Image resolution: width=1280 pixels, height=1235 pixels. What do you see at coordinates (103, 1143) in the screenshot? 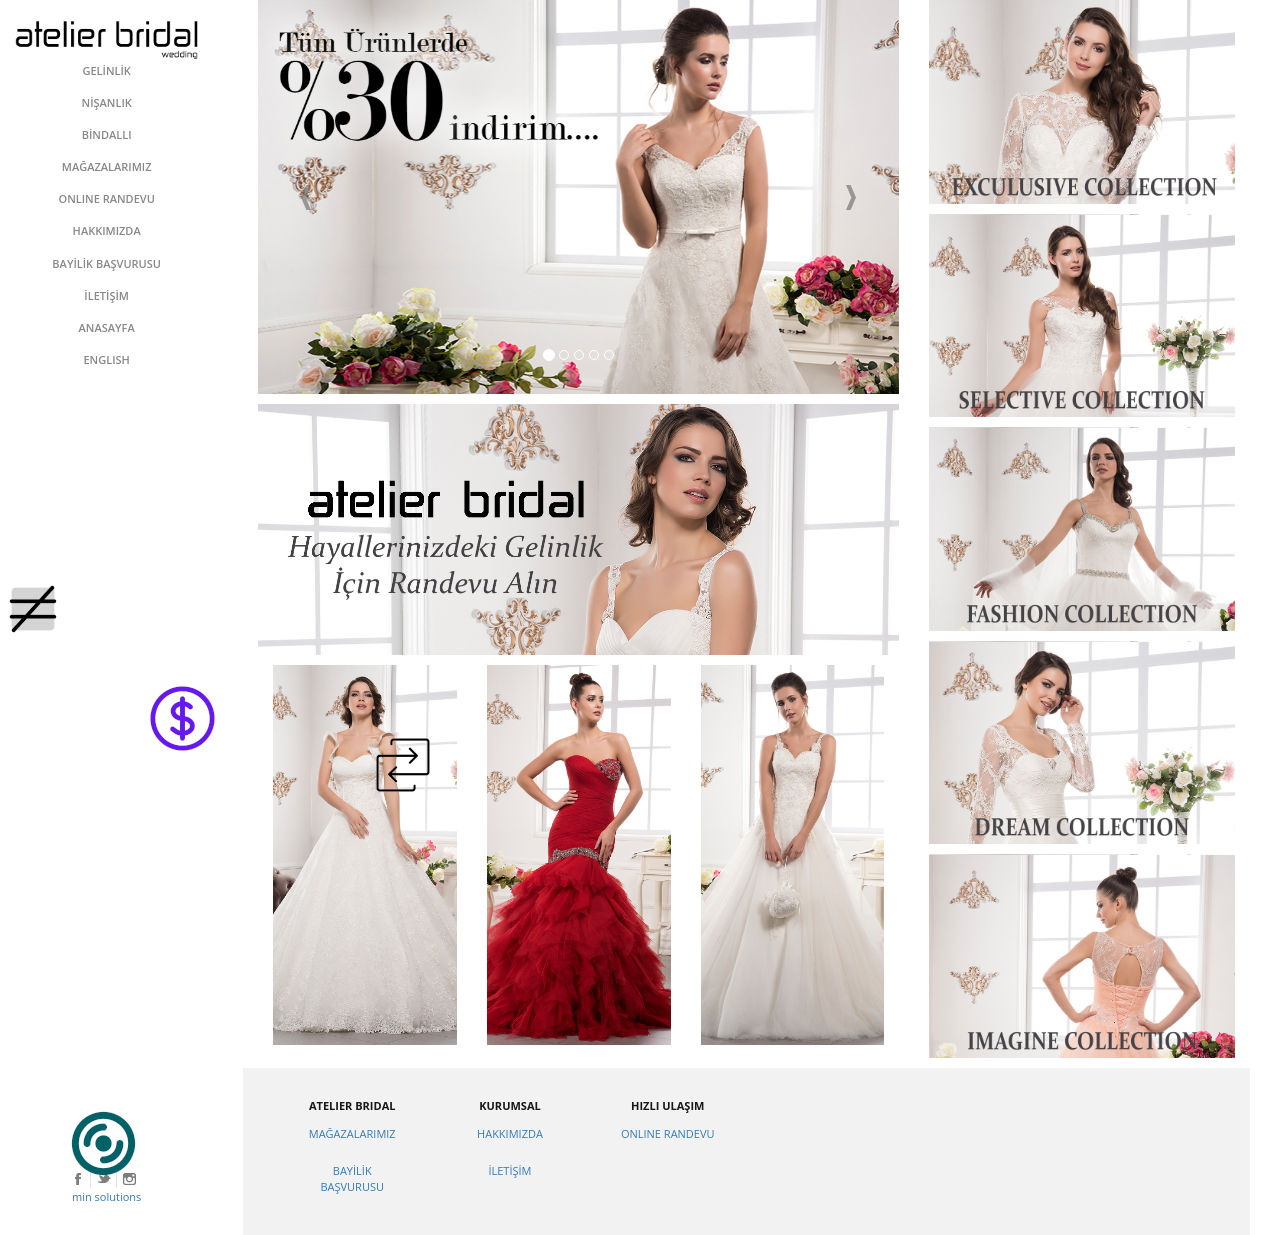
I see `play or browse music library` at bounding box center [103, 1143].